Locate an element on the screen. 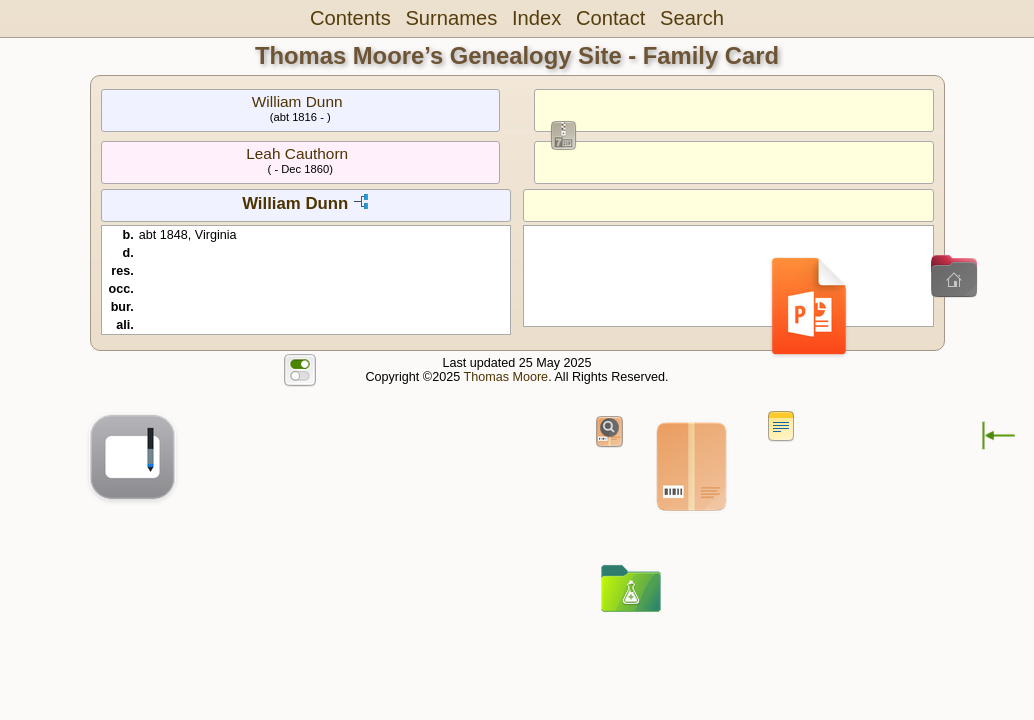 This screenshot has width=1034, height=720. folder for science or chemistry-related files is located at coordinates (631, 590).